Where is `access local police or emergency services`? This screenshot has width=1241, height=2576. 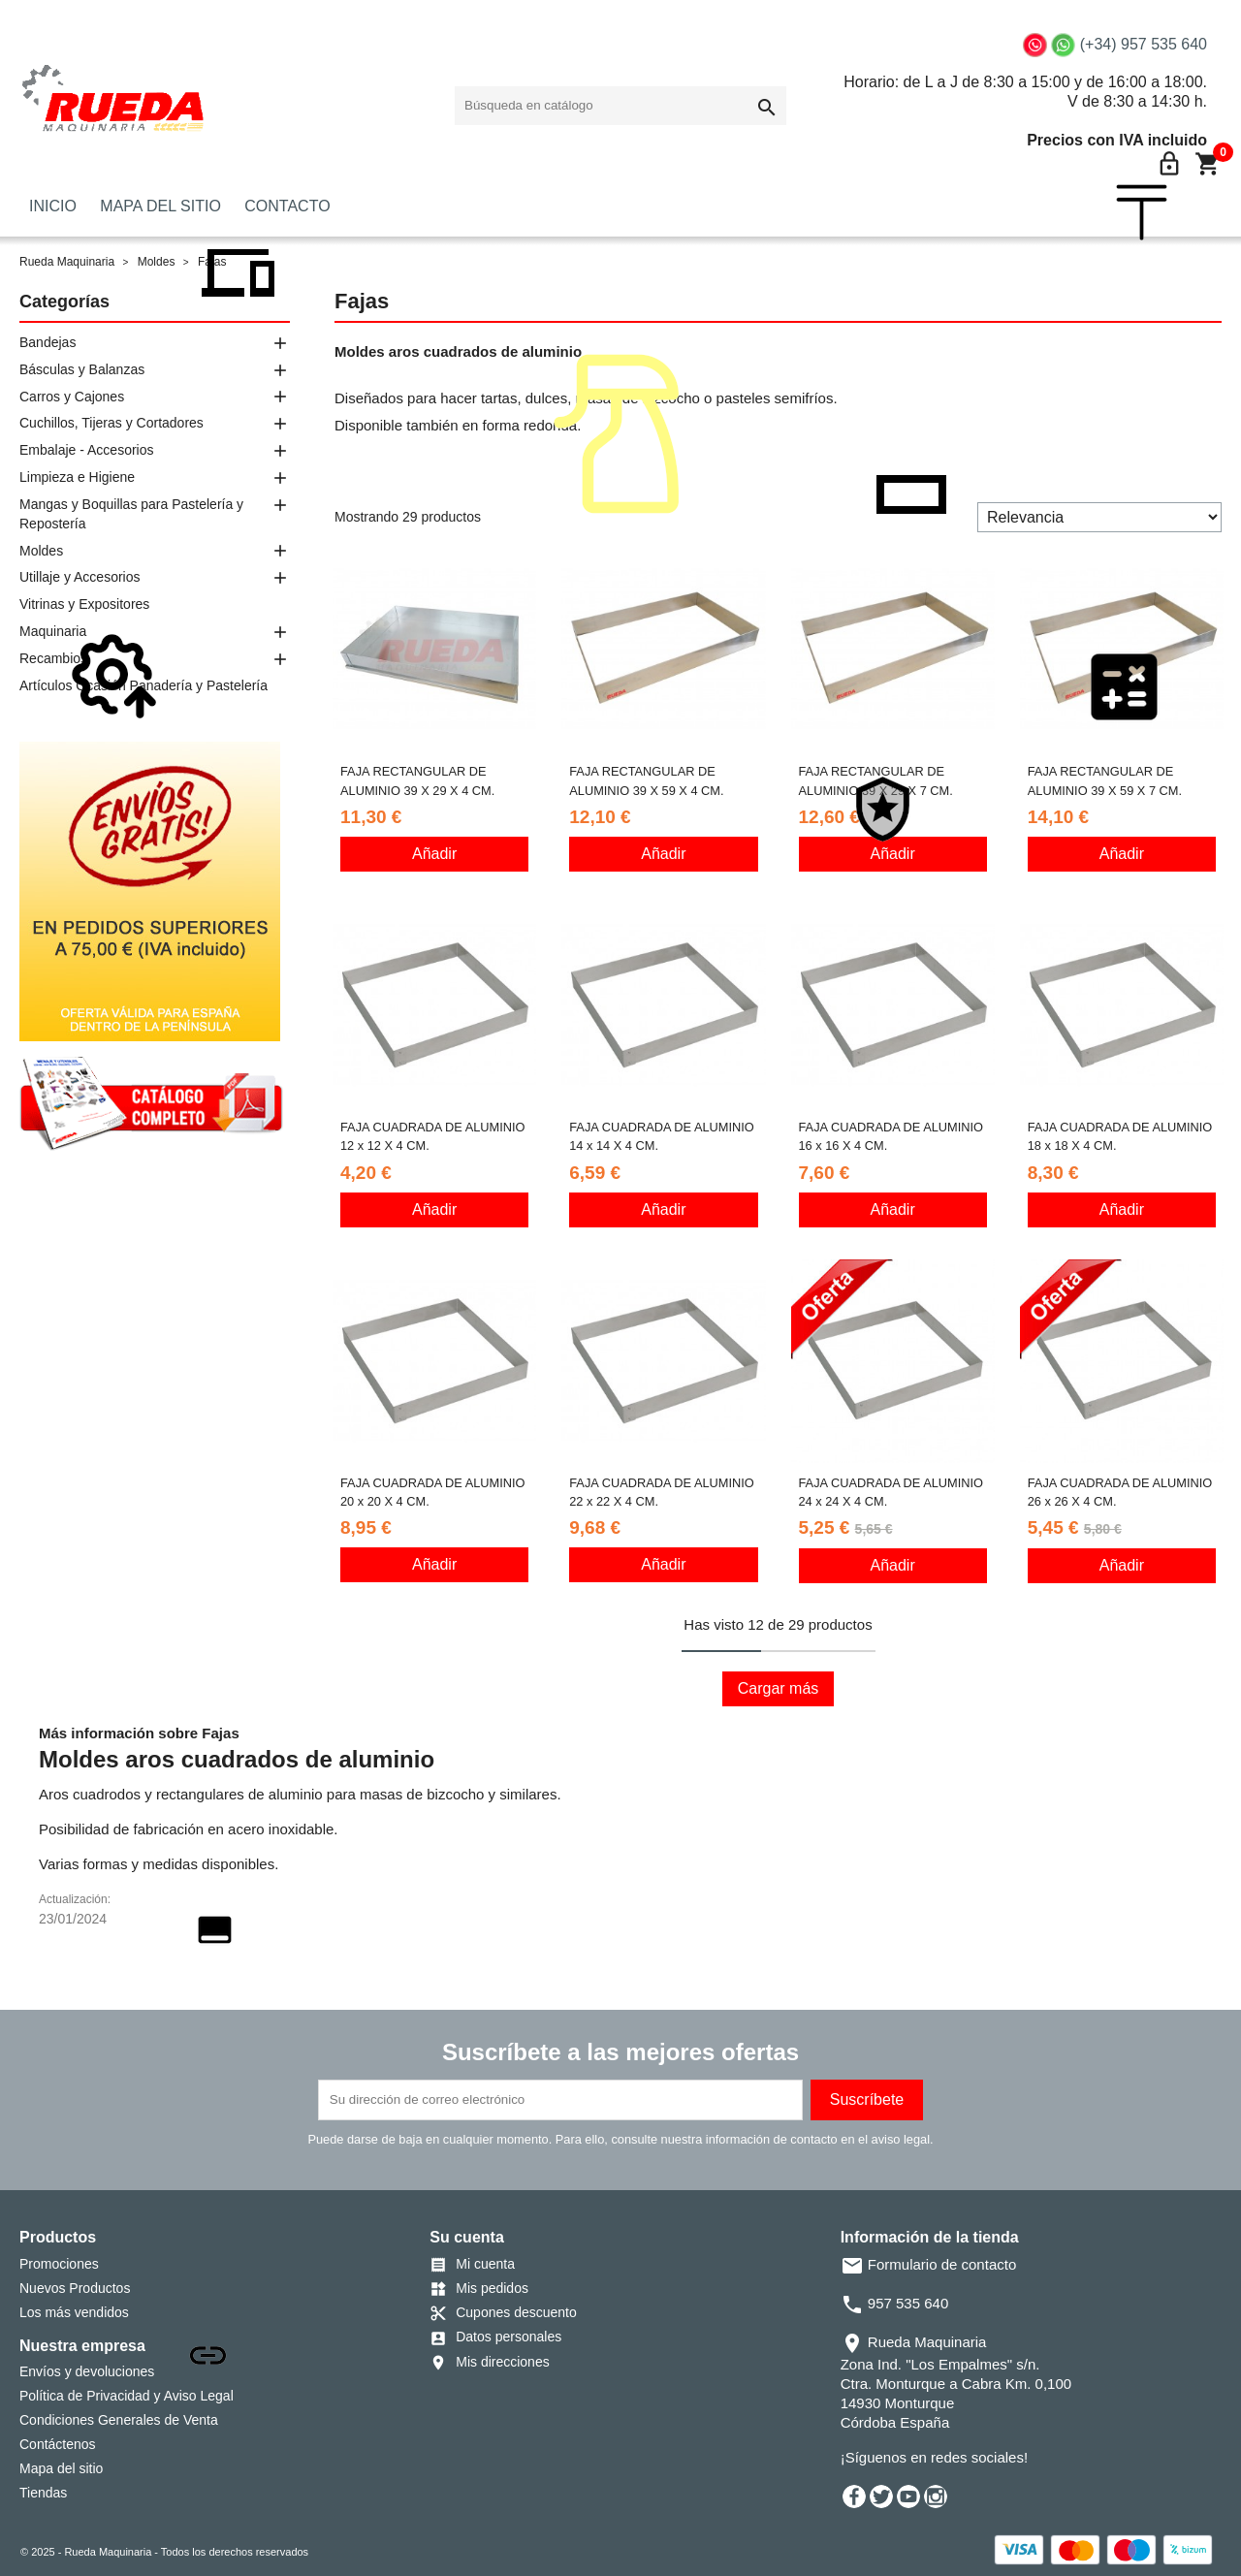
access local police or emergency services is located at coordinates (882, 809).